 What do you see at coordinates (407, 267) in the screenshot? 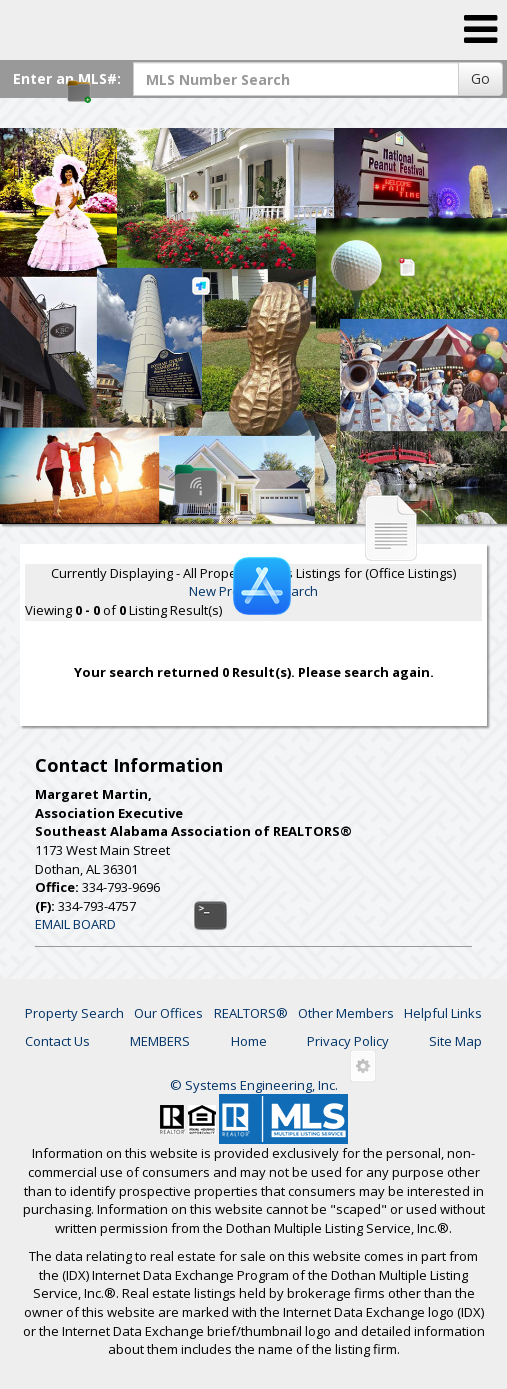
I see `send a file via bluetooth` at bounding box center [407, 267].